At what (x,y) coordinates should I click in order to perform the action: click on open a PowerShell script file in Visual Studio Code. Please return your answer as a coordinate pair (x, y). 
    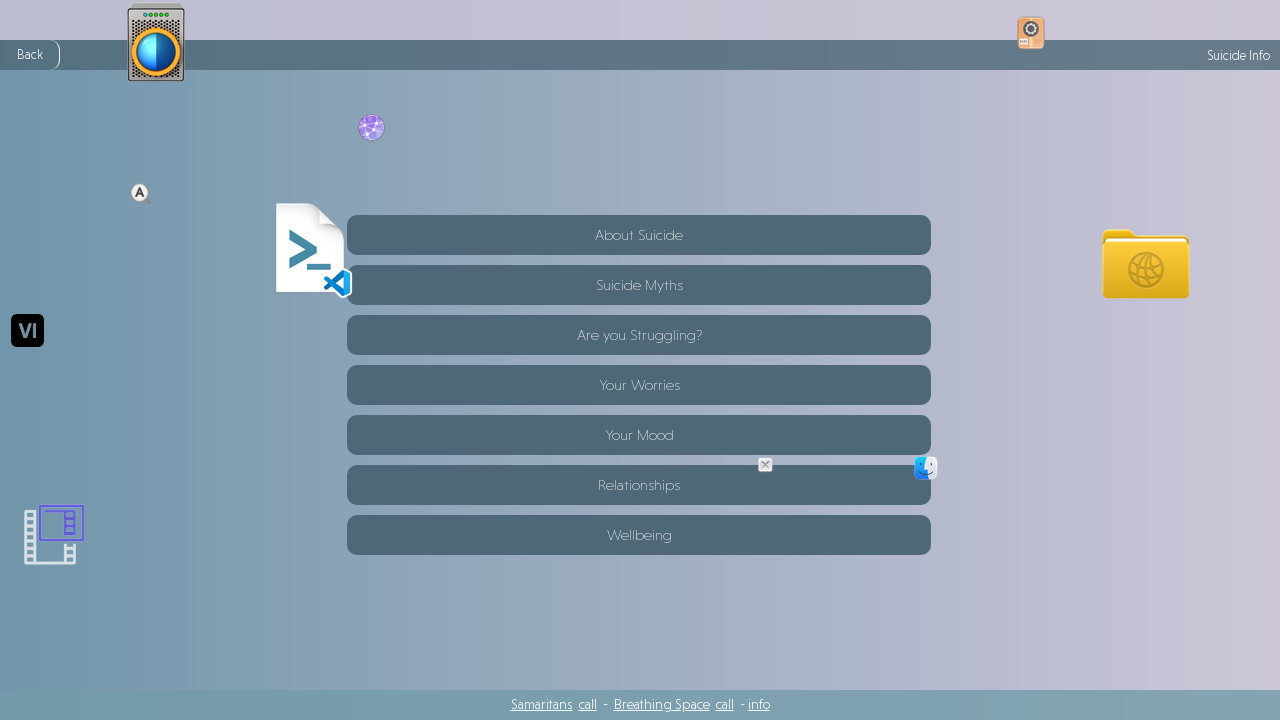
    Looking at the image, I should click on (310, 250).